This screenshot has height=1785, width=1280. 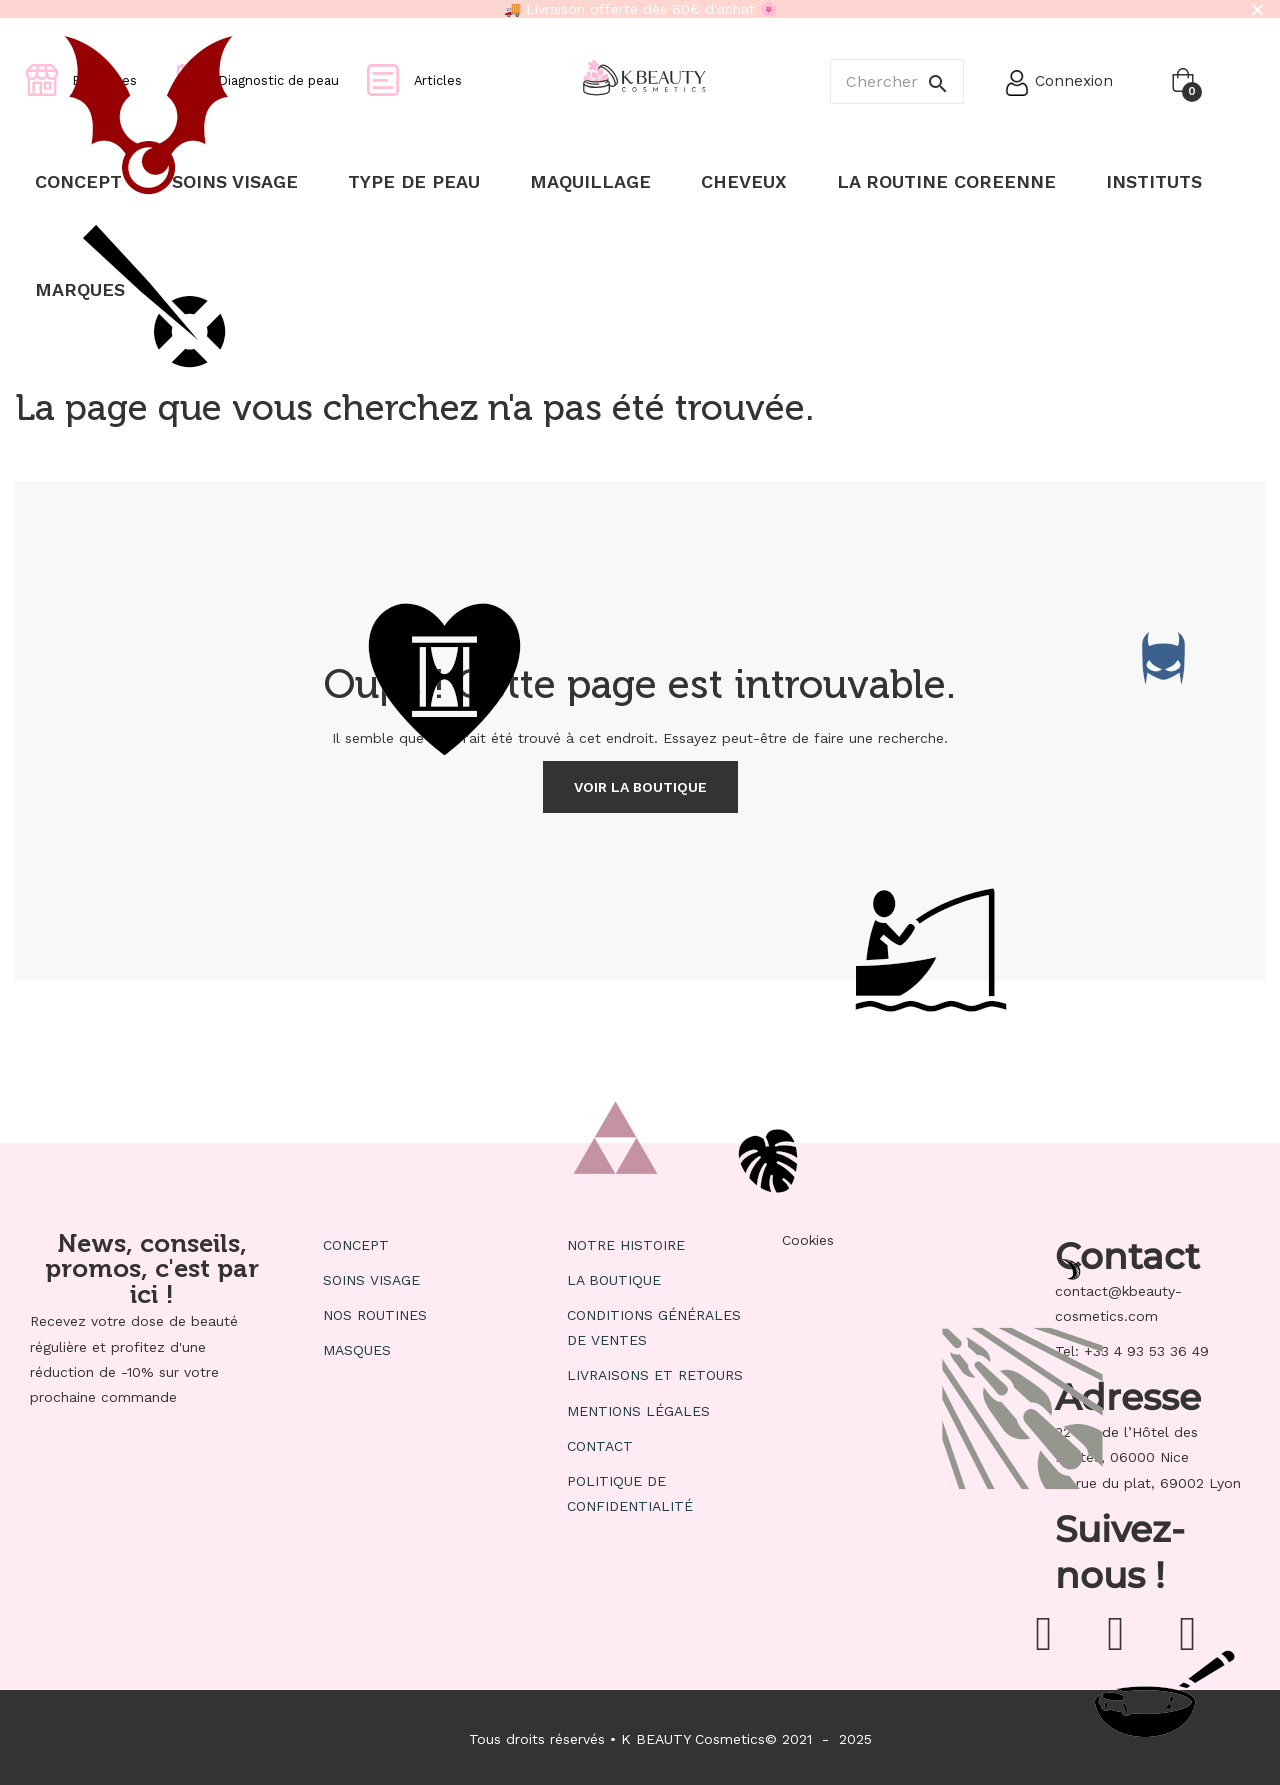 I want to click on the legend of zelda triforce symbol, so click(x=615, y=1137).